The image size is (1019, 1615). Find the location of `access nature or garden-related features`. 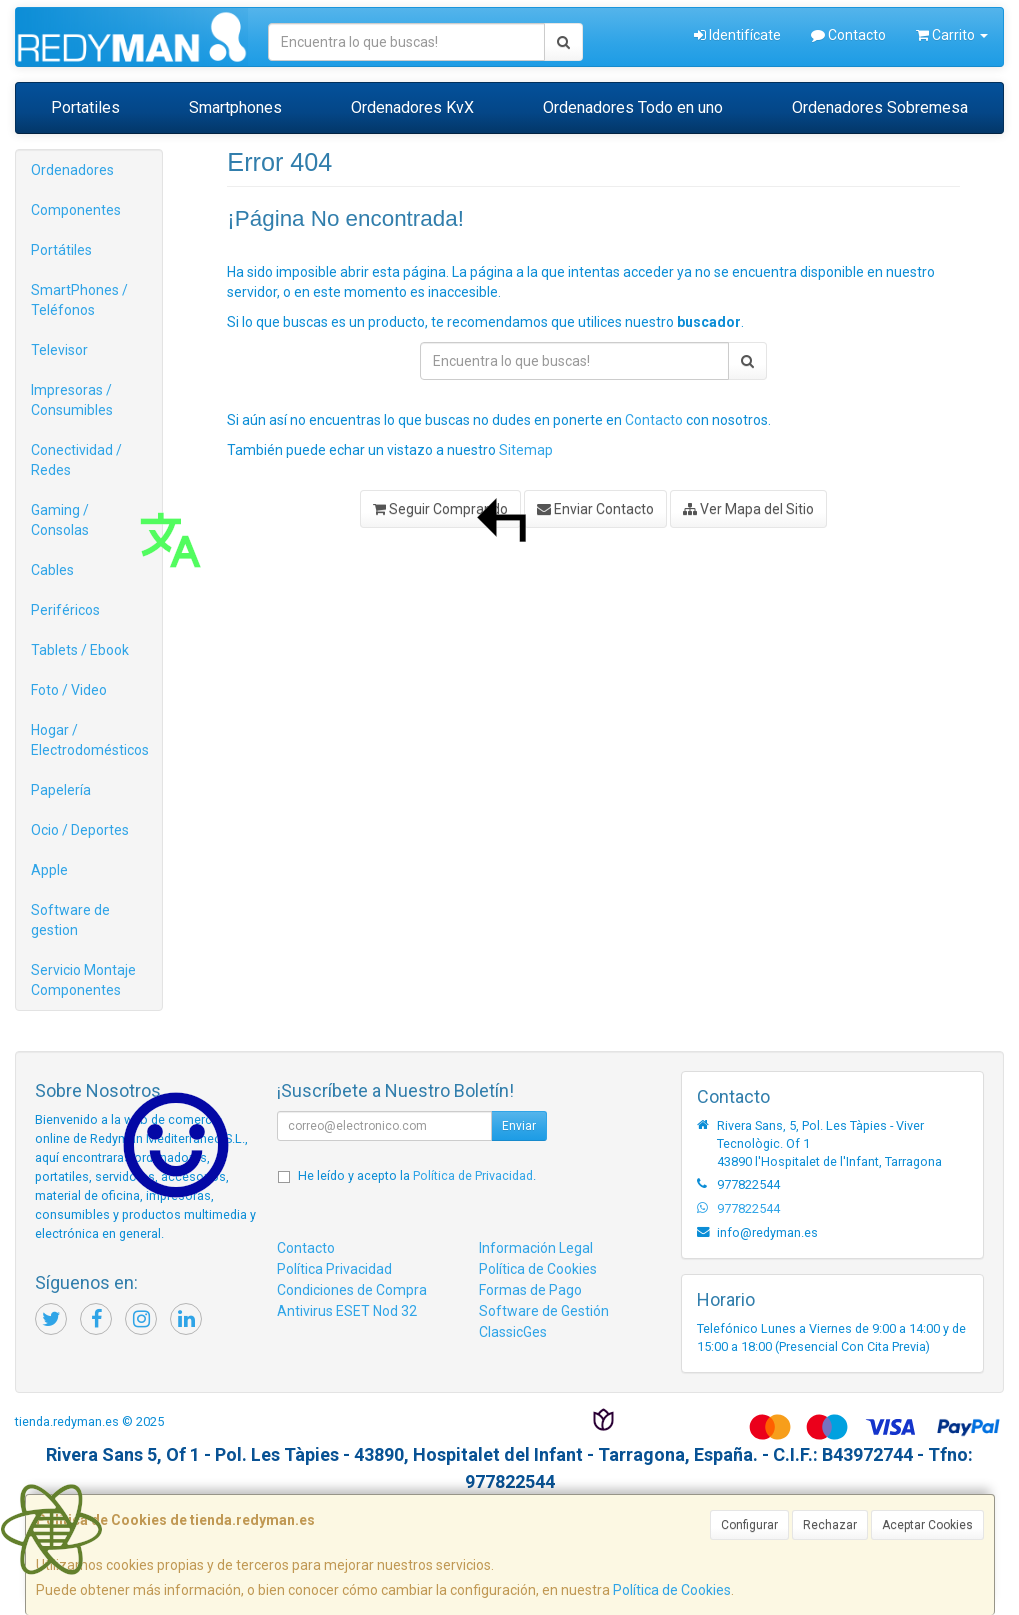

access nature or garden-related features is located at coordinates (603, 1419).